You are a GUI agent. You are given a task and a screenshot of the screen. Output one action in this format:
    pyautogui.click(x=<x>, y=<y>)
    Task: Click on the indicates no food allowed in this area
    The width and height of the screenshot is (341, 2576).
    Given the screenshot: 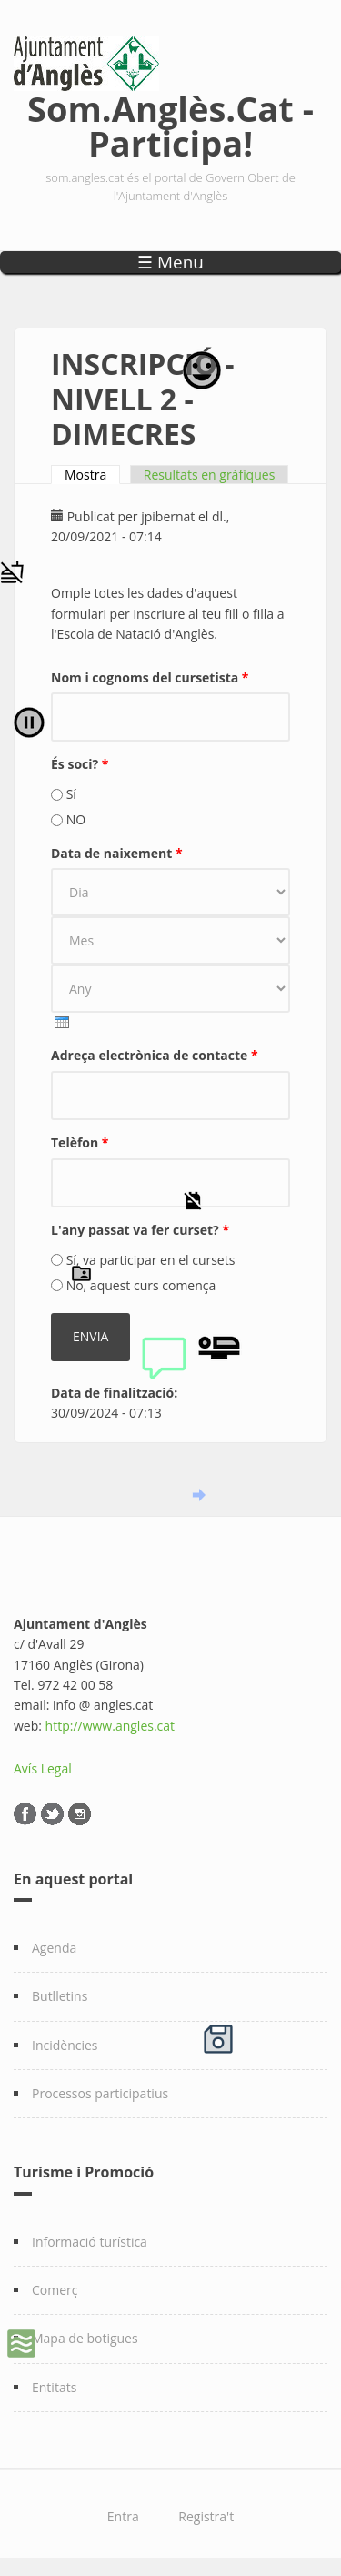 What is the action you would take?
    pyautogui.click(x=12, y=571)
    